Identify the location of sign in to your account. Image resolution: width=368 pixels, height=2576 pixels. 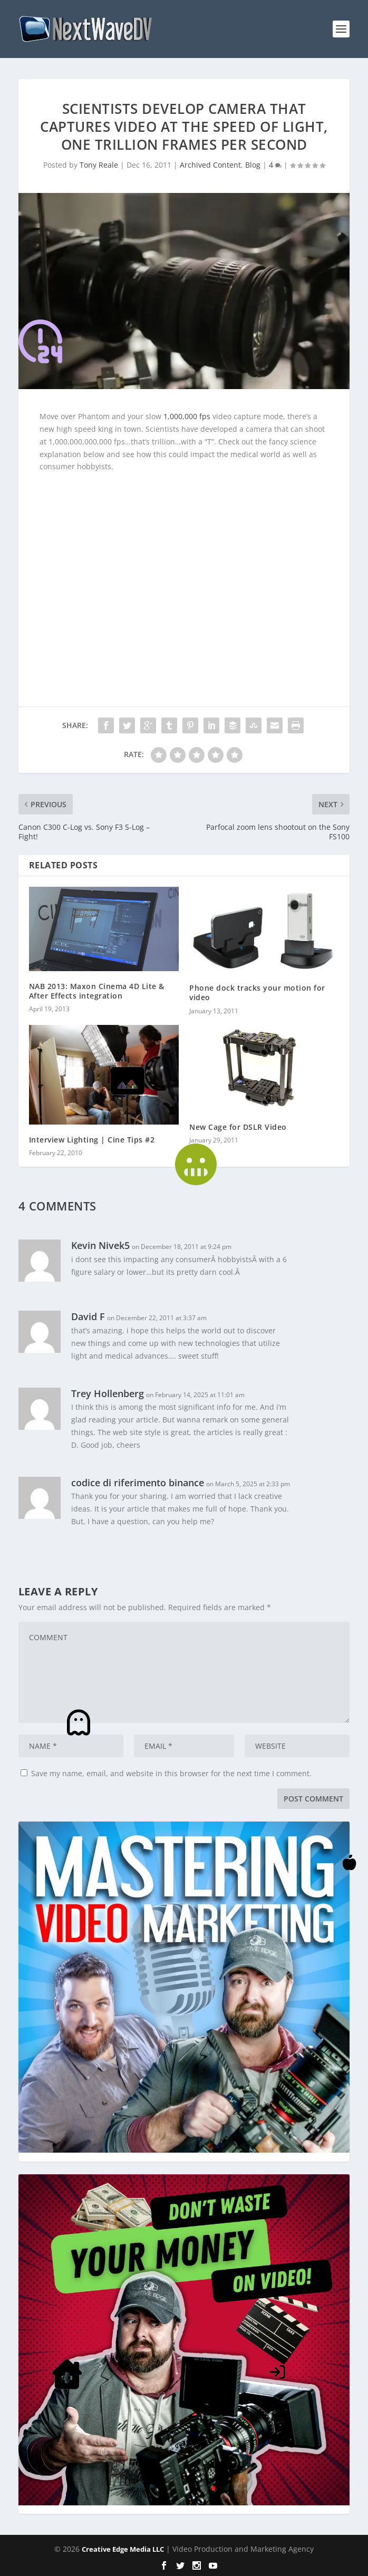
(277, 2372).